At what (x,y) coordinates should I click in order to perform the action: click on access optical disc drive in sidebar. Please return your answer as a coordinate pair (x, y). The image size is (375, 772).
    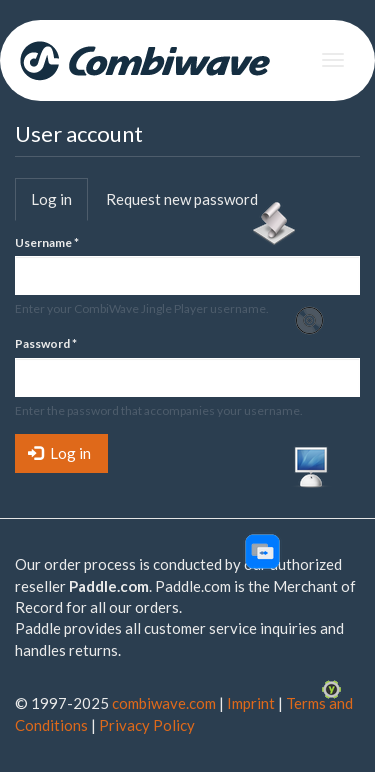
    Looking at the image, I should click on (309, 320).